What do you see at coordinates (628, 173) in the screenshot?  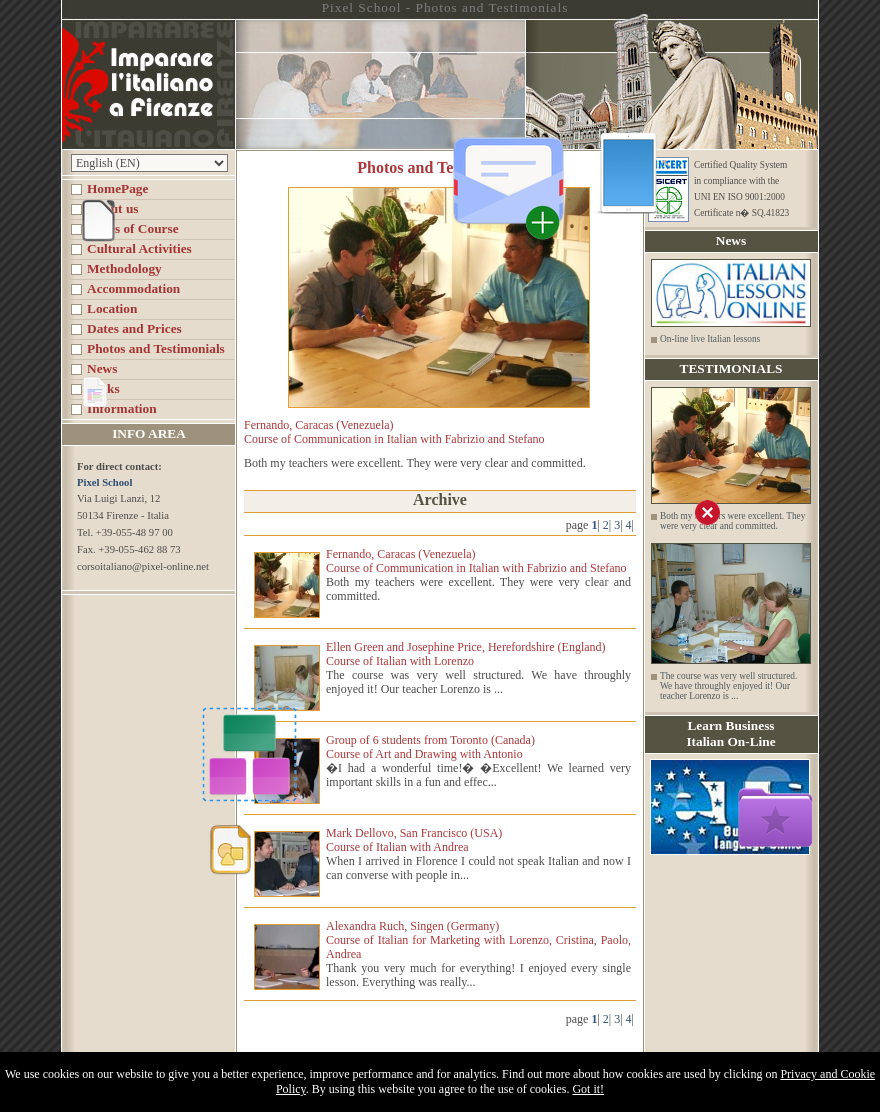 I see `iPad device with cellular connectivity` at bounding box center [628, 173].